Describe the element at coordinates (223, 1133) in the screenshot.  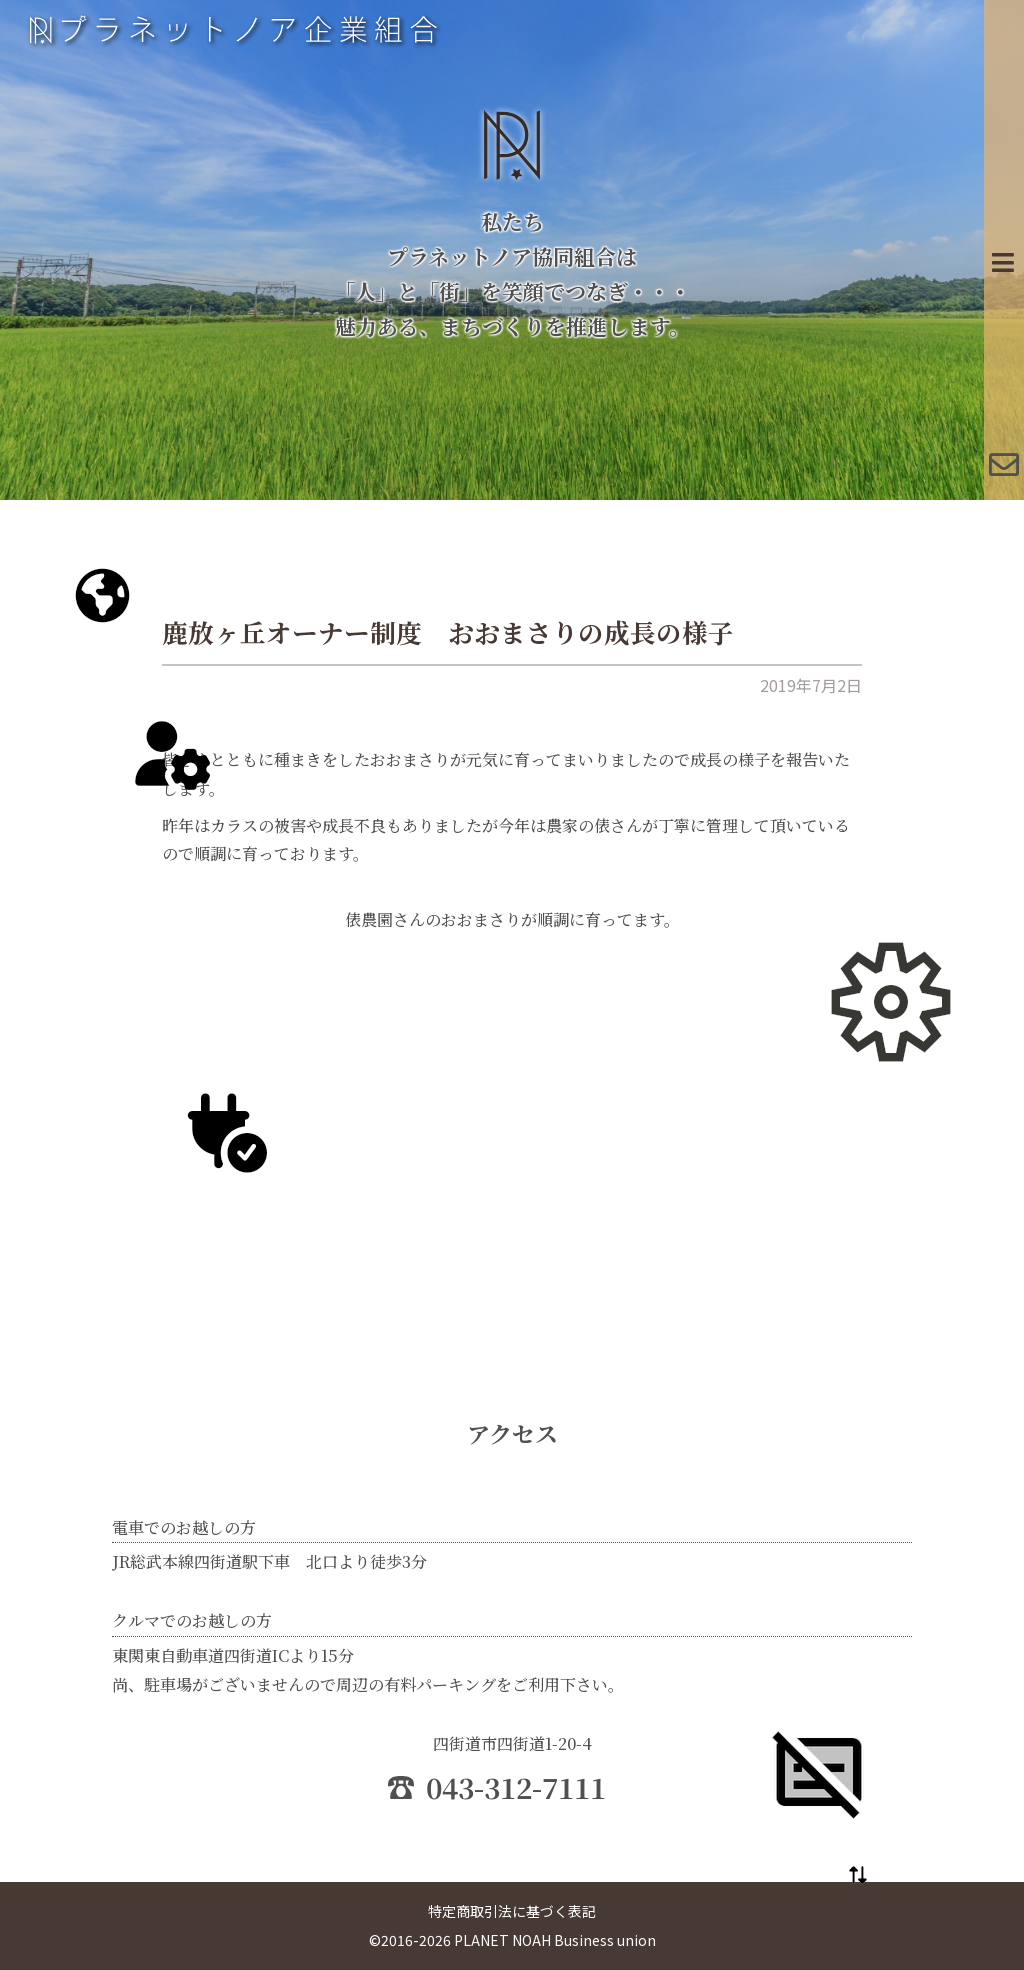
I see `indicates successful connection or power status` at that location.